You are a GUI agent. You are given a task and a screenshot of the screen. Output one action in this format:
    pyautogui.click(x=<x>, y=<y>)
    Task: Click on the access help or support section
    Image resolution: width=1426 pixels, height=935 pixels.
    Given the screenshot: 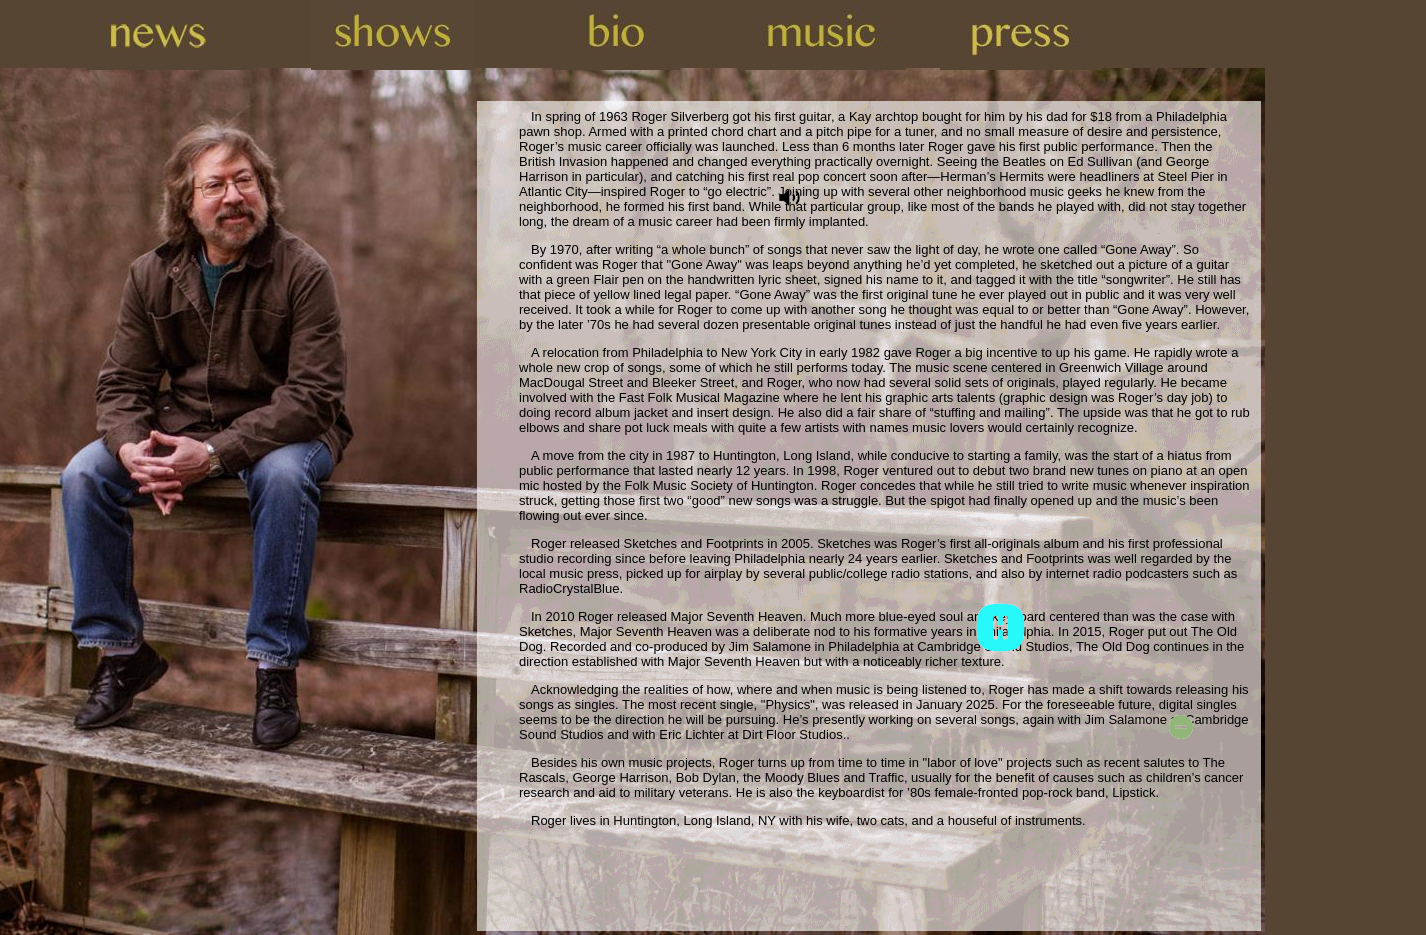 What is the action you would take?
    pyautogui.click(x=1000, y=627)
    